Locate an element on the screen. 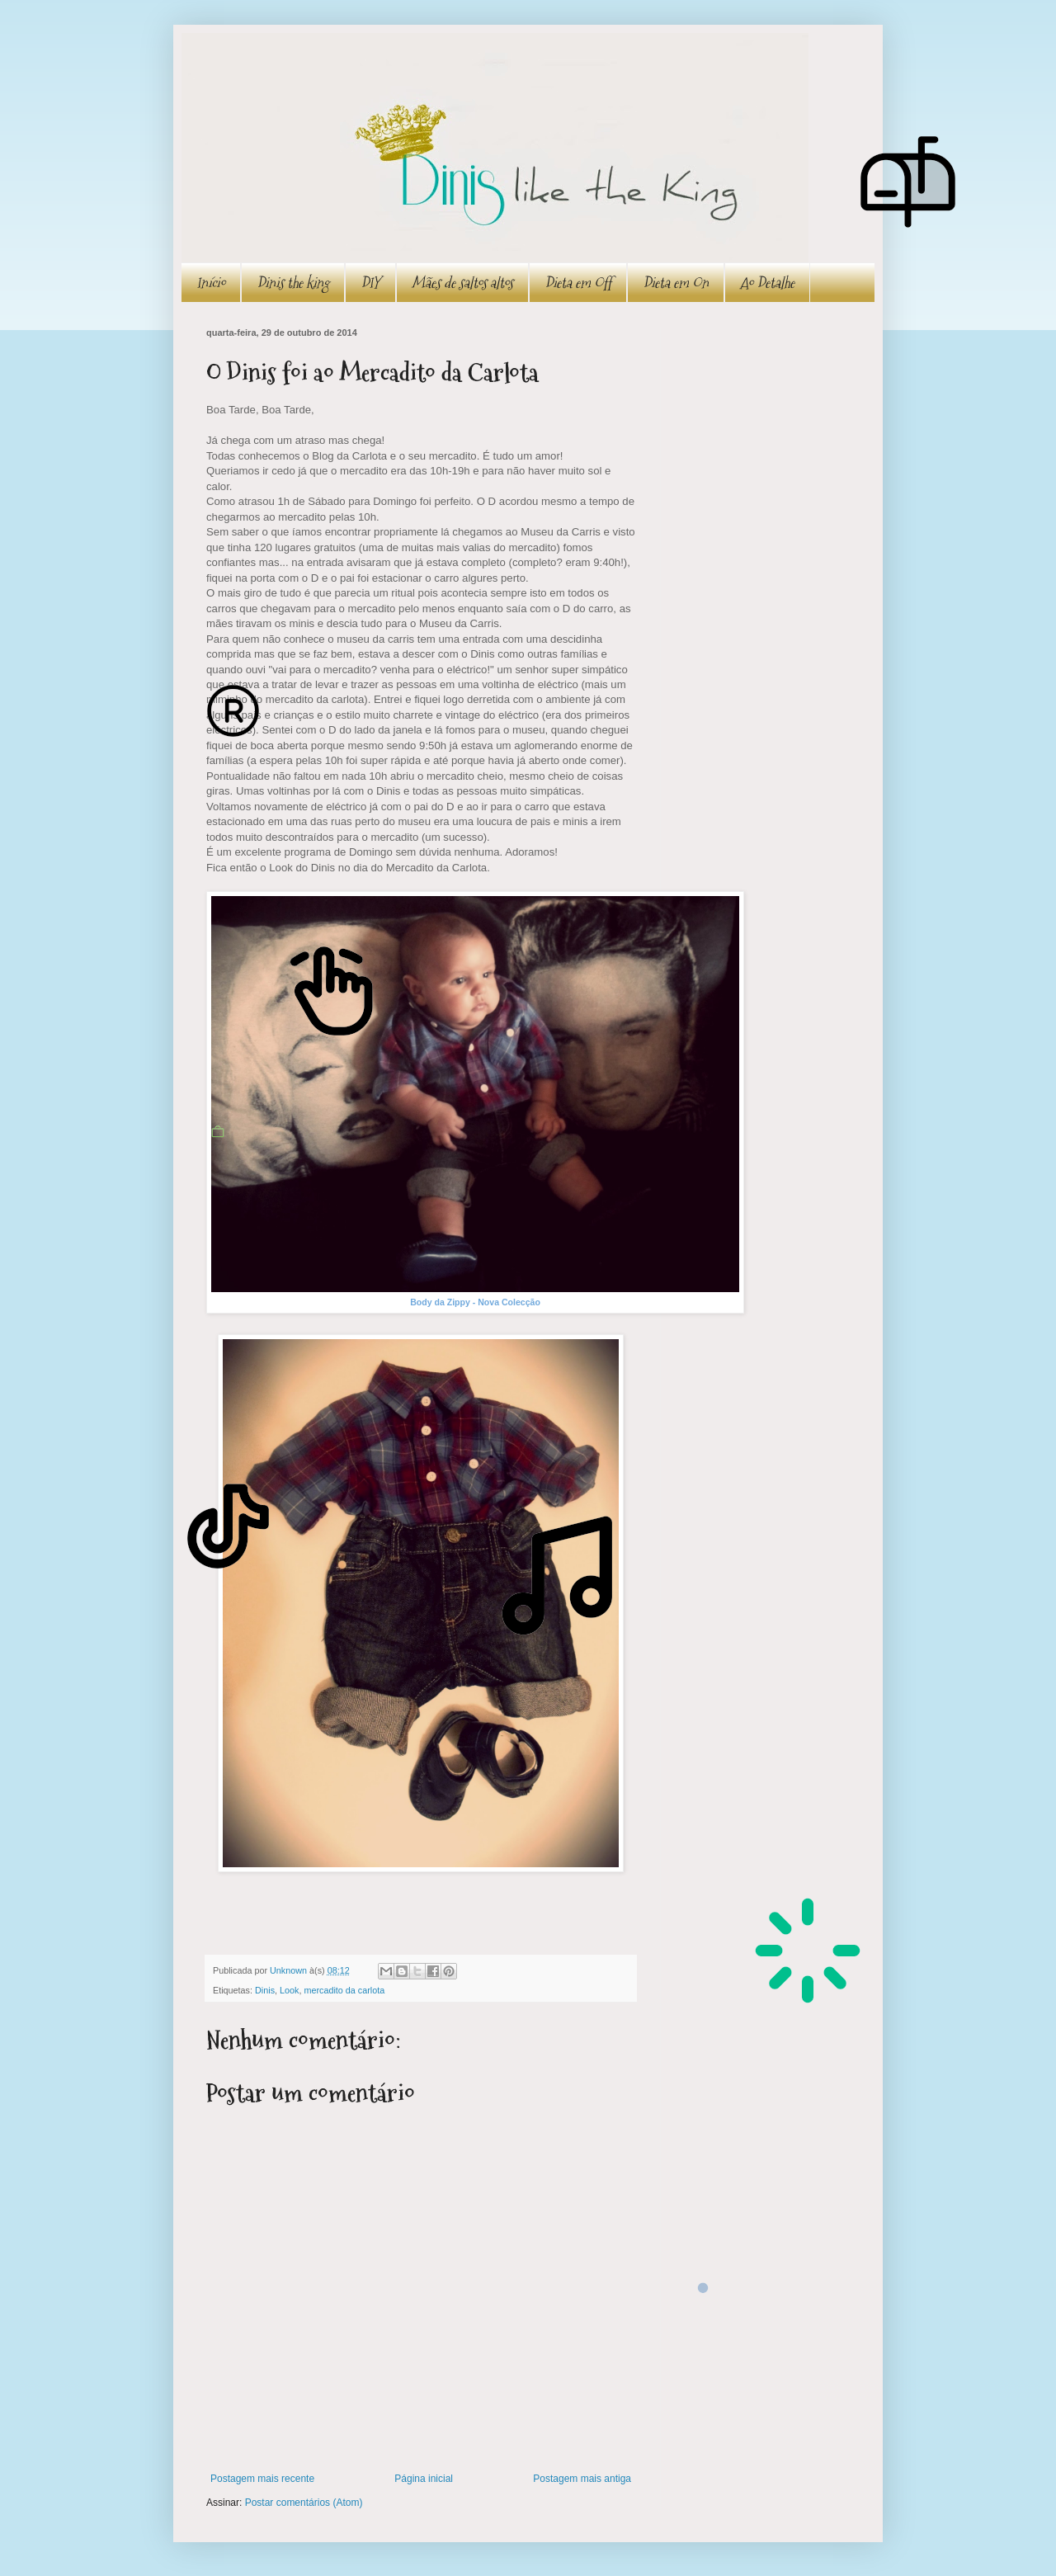 Image resolution: width=1056 pixels, height=2576 pixels. drag to move or reposition an element is located at coordinates (334, 988).